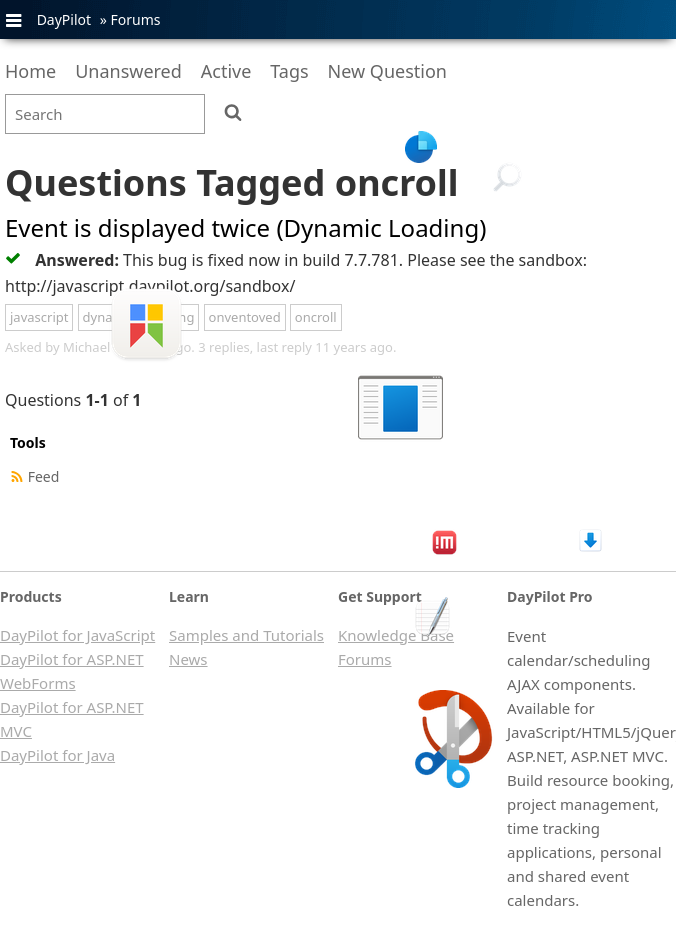 This screenshot has width=676, height=927. Describe the element at coordinates (421, 147) in the screenshot. I see `open the sales app` at that location.